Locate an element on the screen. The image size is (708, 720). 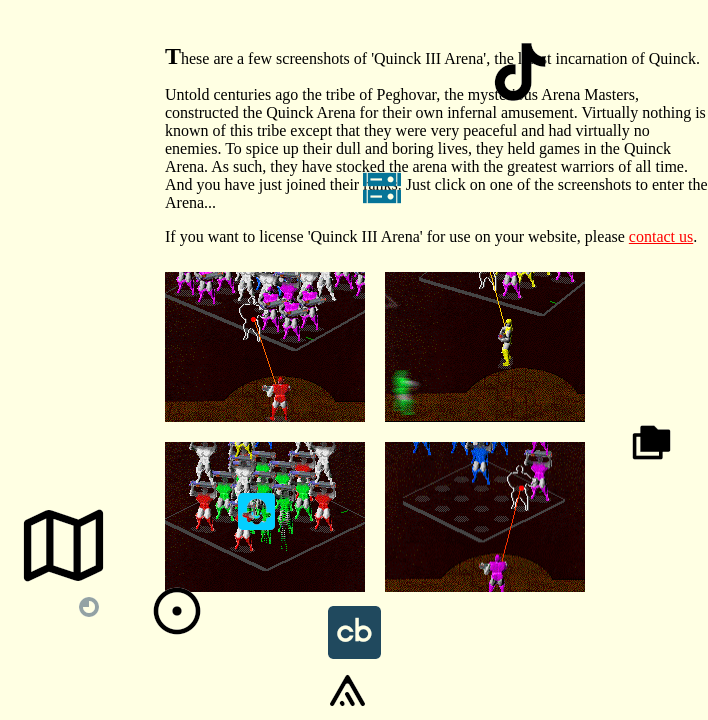
view map or navigation is located at coordinates (63, 545).